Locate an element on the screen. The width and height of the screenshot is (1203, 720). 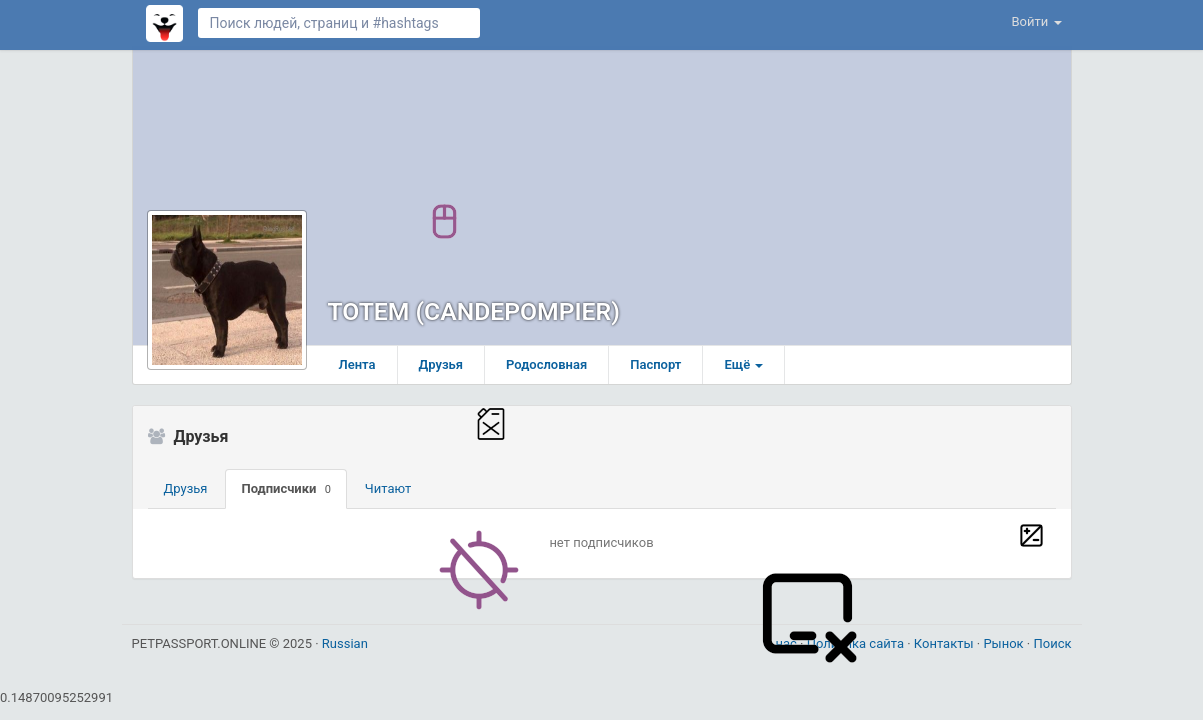
fuel or gas station indicator is located at coordinates (491, 424).